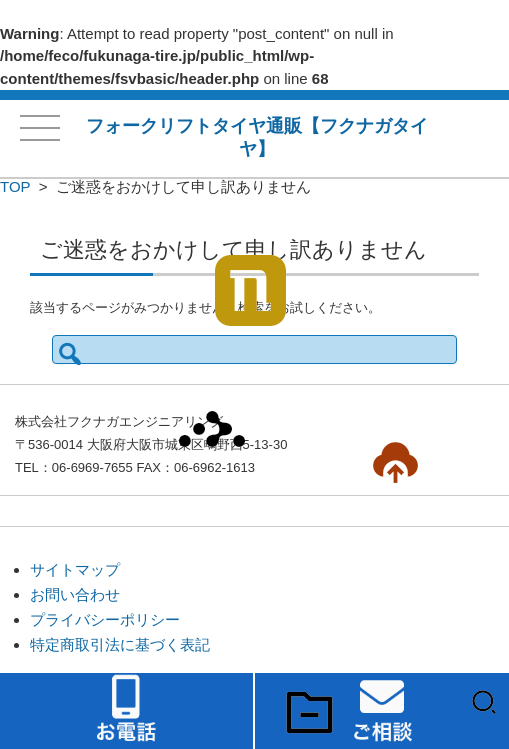 Image resolution: width=509 pixels, height=749 pixels. I want to click on netcup web hosting service logo, so click(250, 290).